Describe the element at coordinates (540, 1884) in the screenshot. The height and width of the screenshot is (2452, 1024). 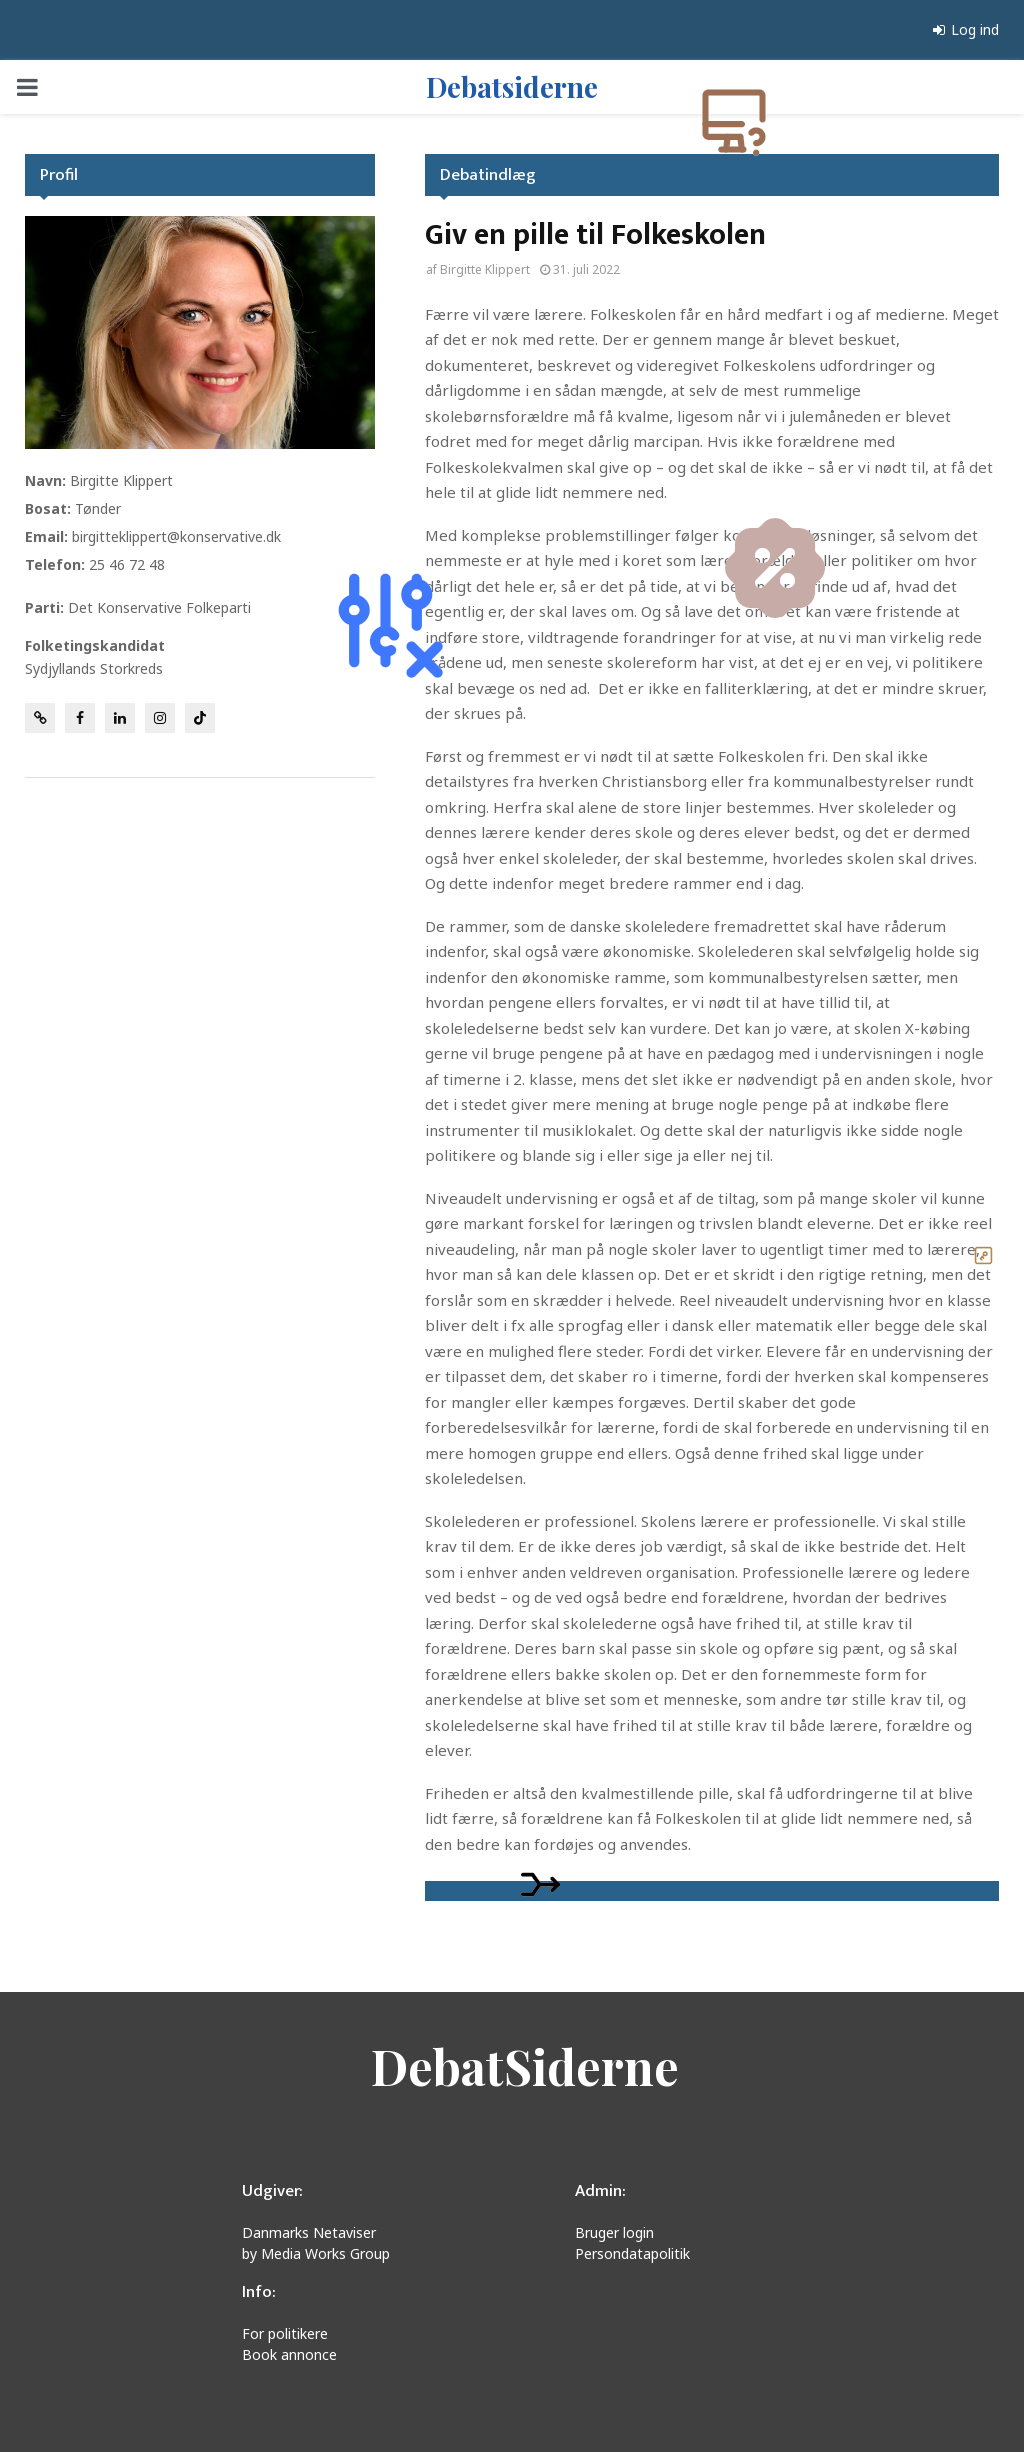
I see `merge or combine selected items` at that location.